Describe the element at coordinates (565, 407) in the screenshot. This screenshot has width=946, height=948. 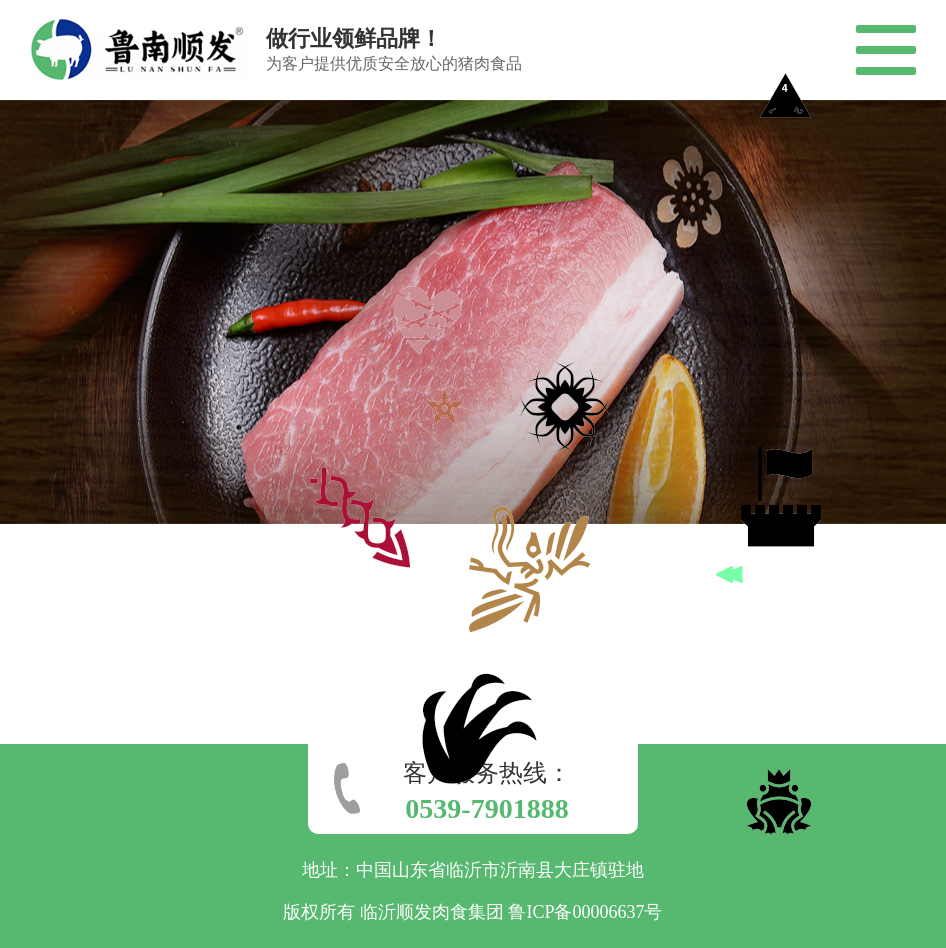
I see `decorative design element or divider` at that location.